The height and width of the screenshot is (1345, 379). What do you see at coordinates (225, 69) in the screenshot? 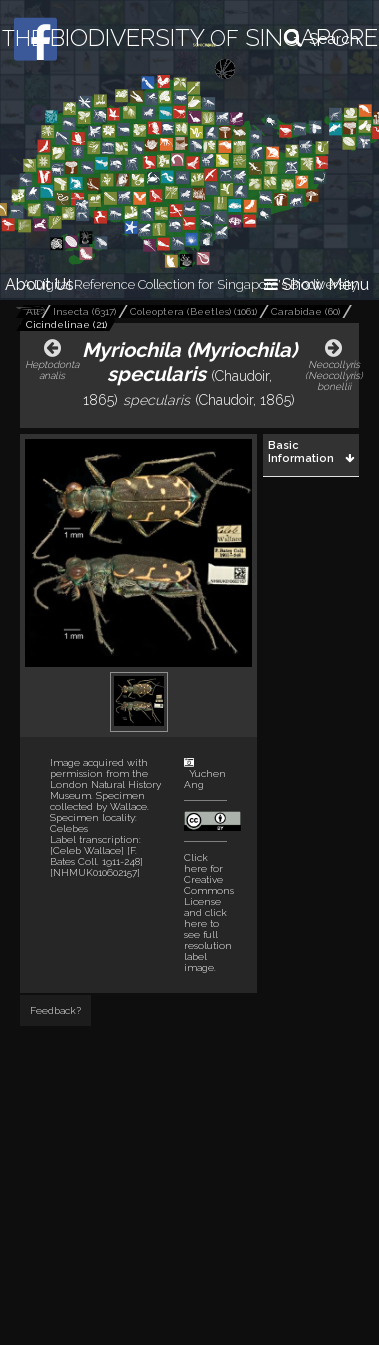
I see `visit the Ex Ordo website or platform` at bounding box center [225, 69].